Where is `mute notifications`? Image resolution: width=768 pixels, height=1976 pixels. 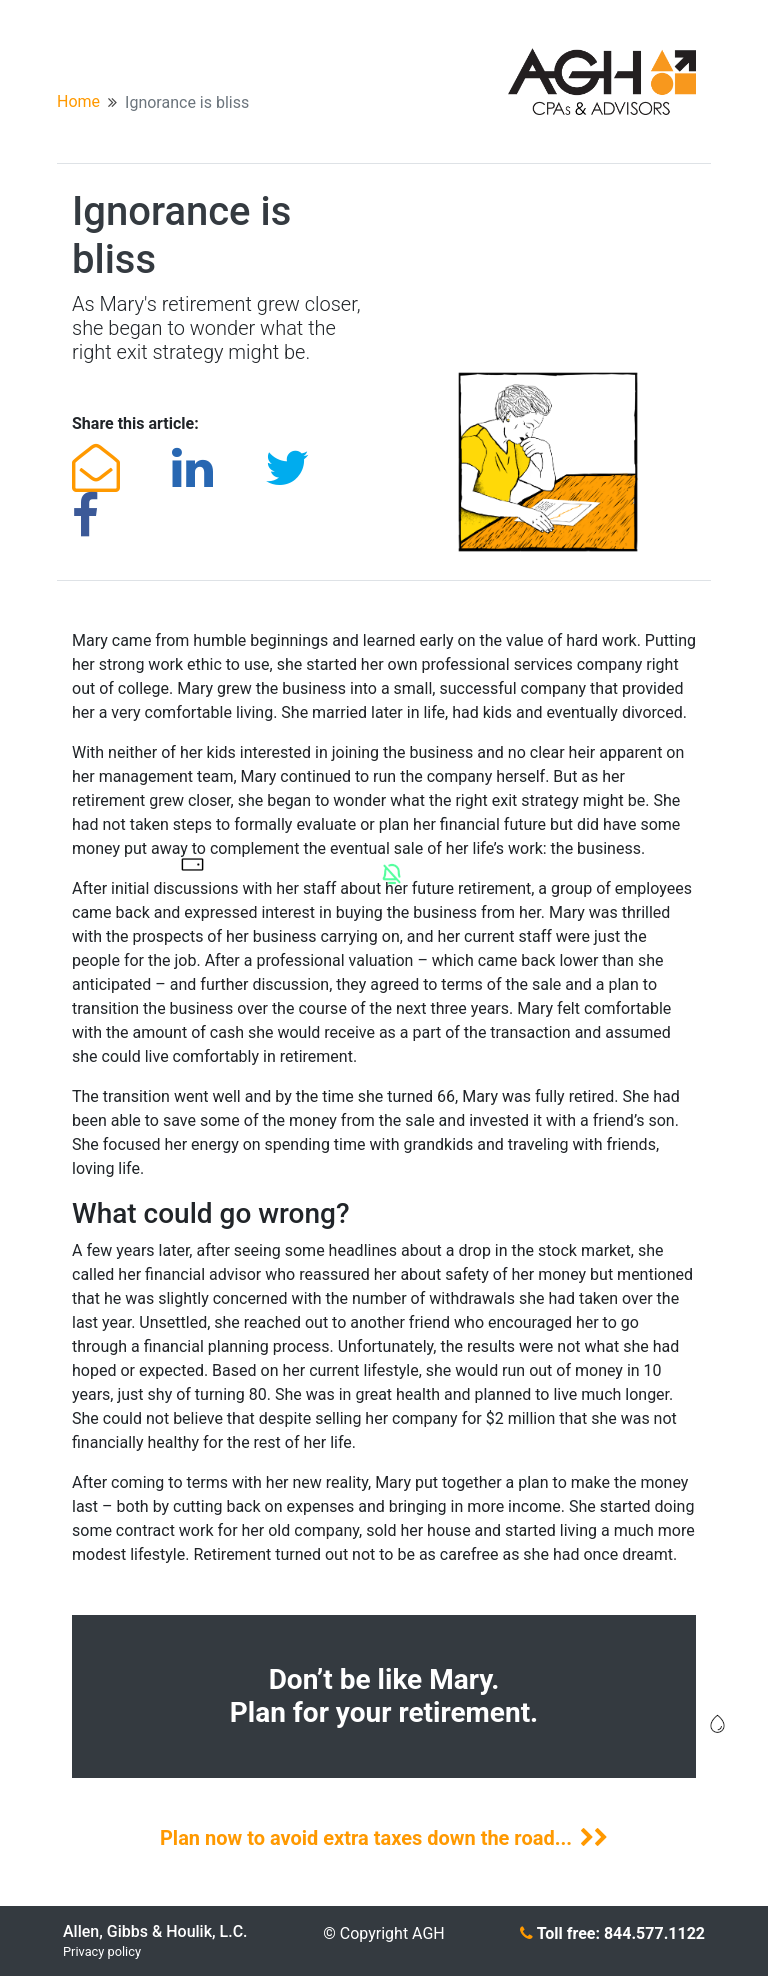
mute notifications is located at coordinates (392, 874).